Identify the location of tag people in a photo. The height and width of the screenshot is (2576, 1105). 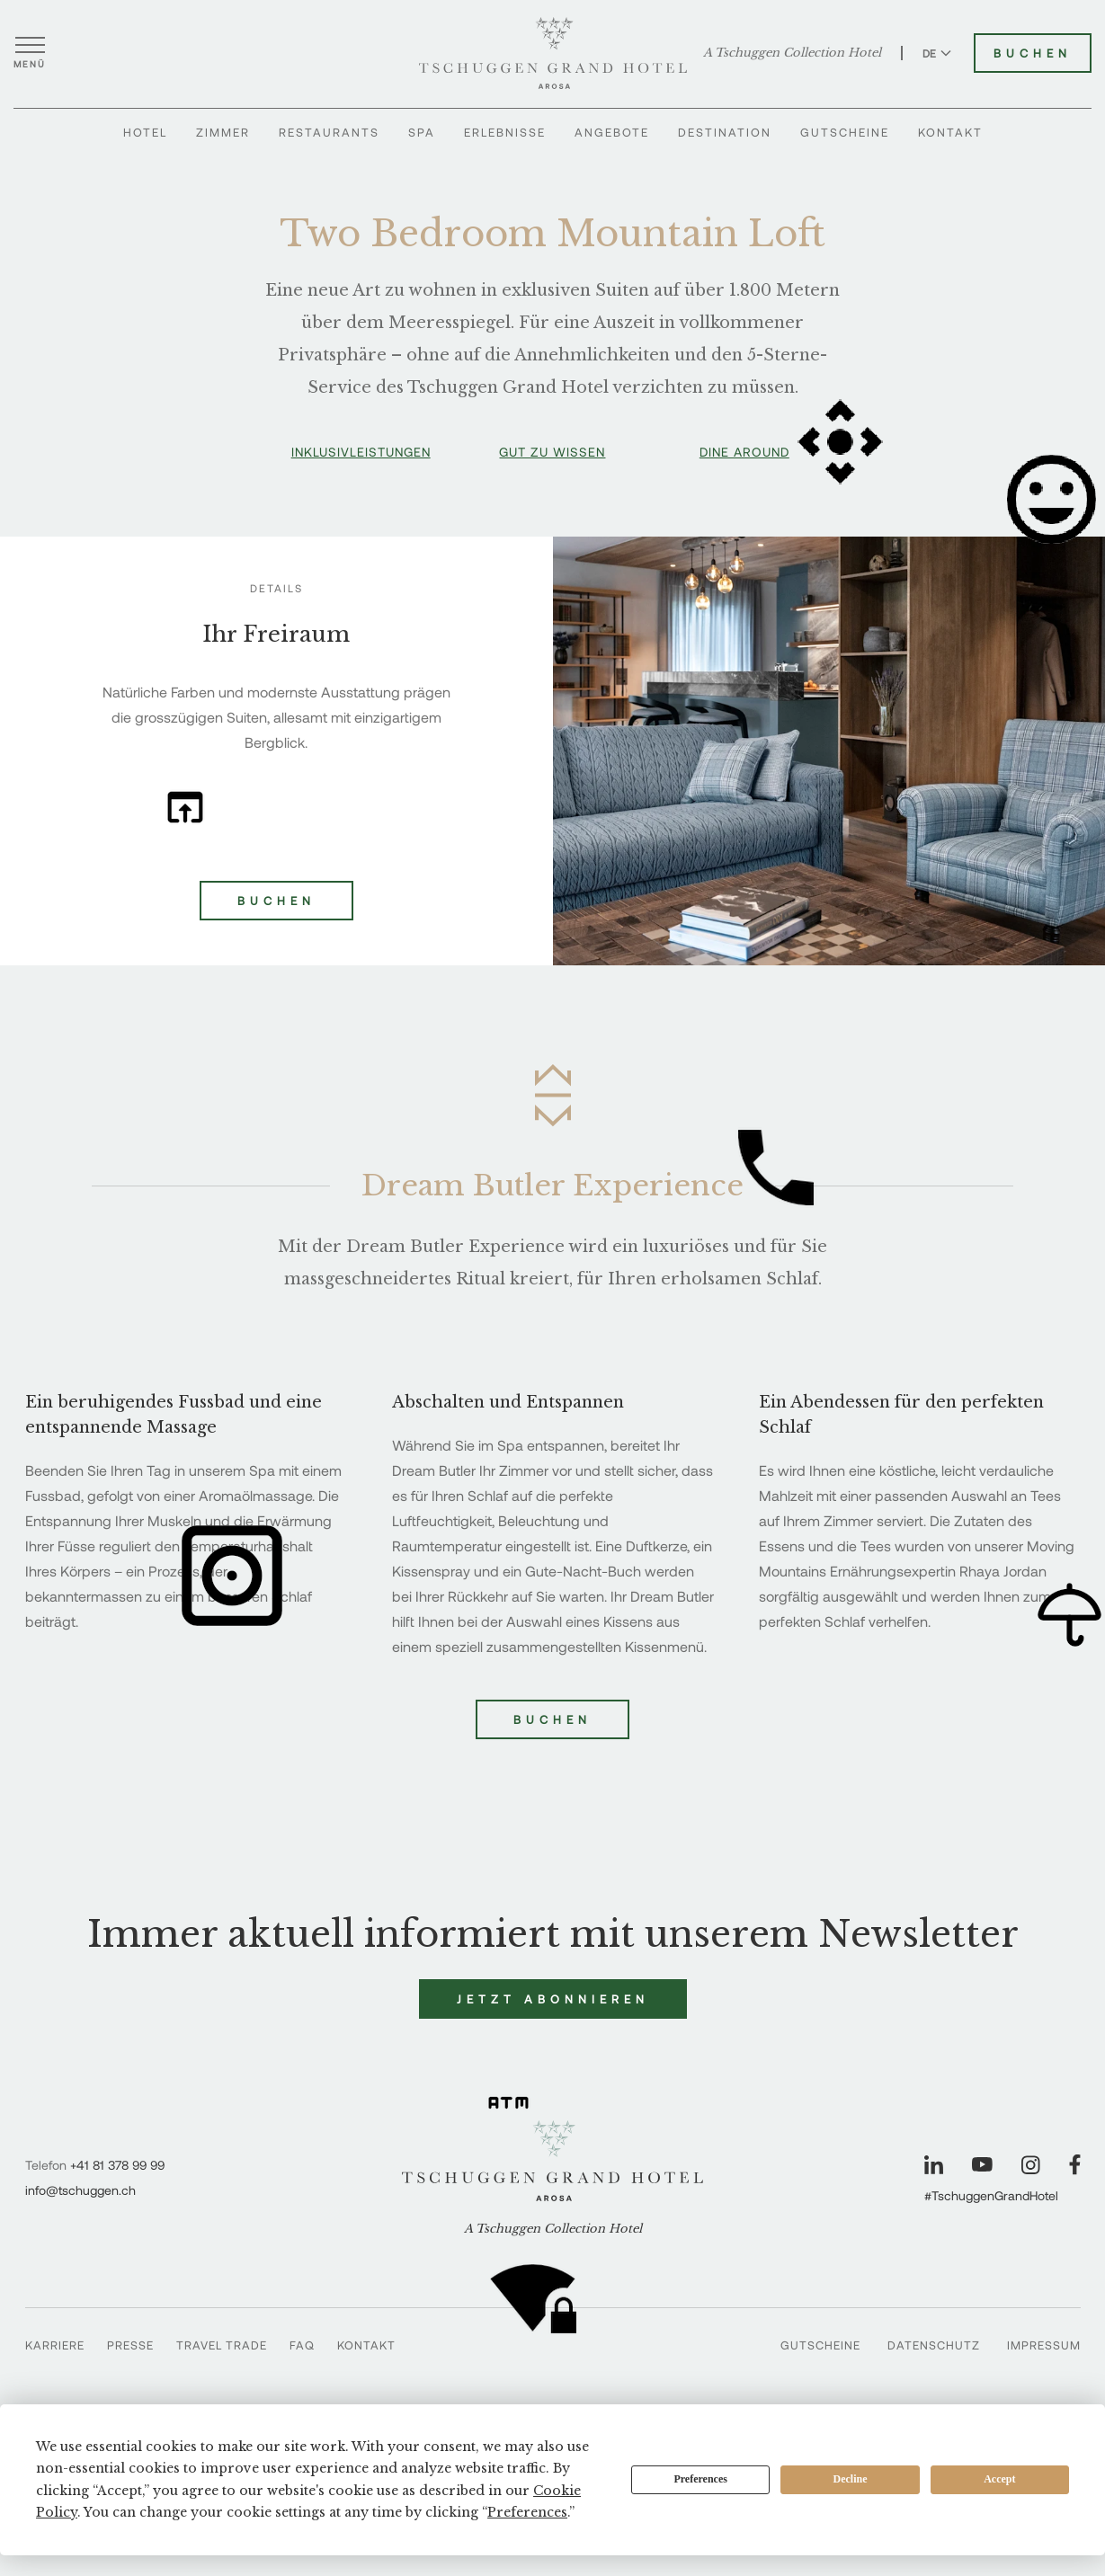
(1051, 499).